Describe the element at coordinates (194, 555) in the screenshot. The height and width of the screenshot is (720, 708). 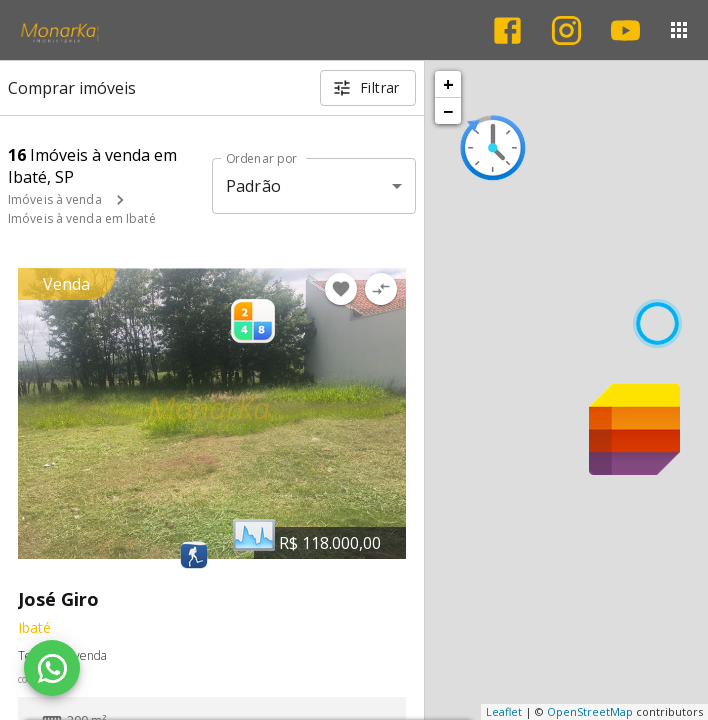
I see `open subsurface dive logging app` at that location.